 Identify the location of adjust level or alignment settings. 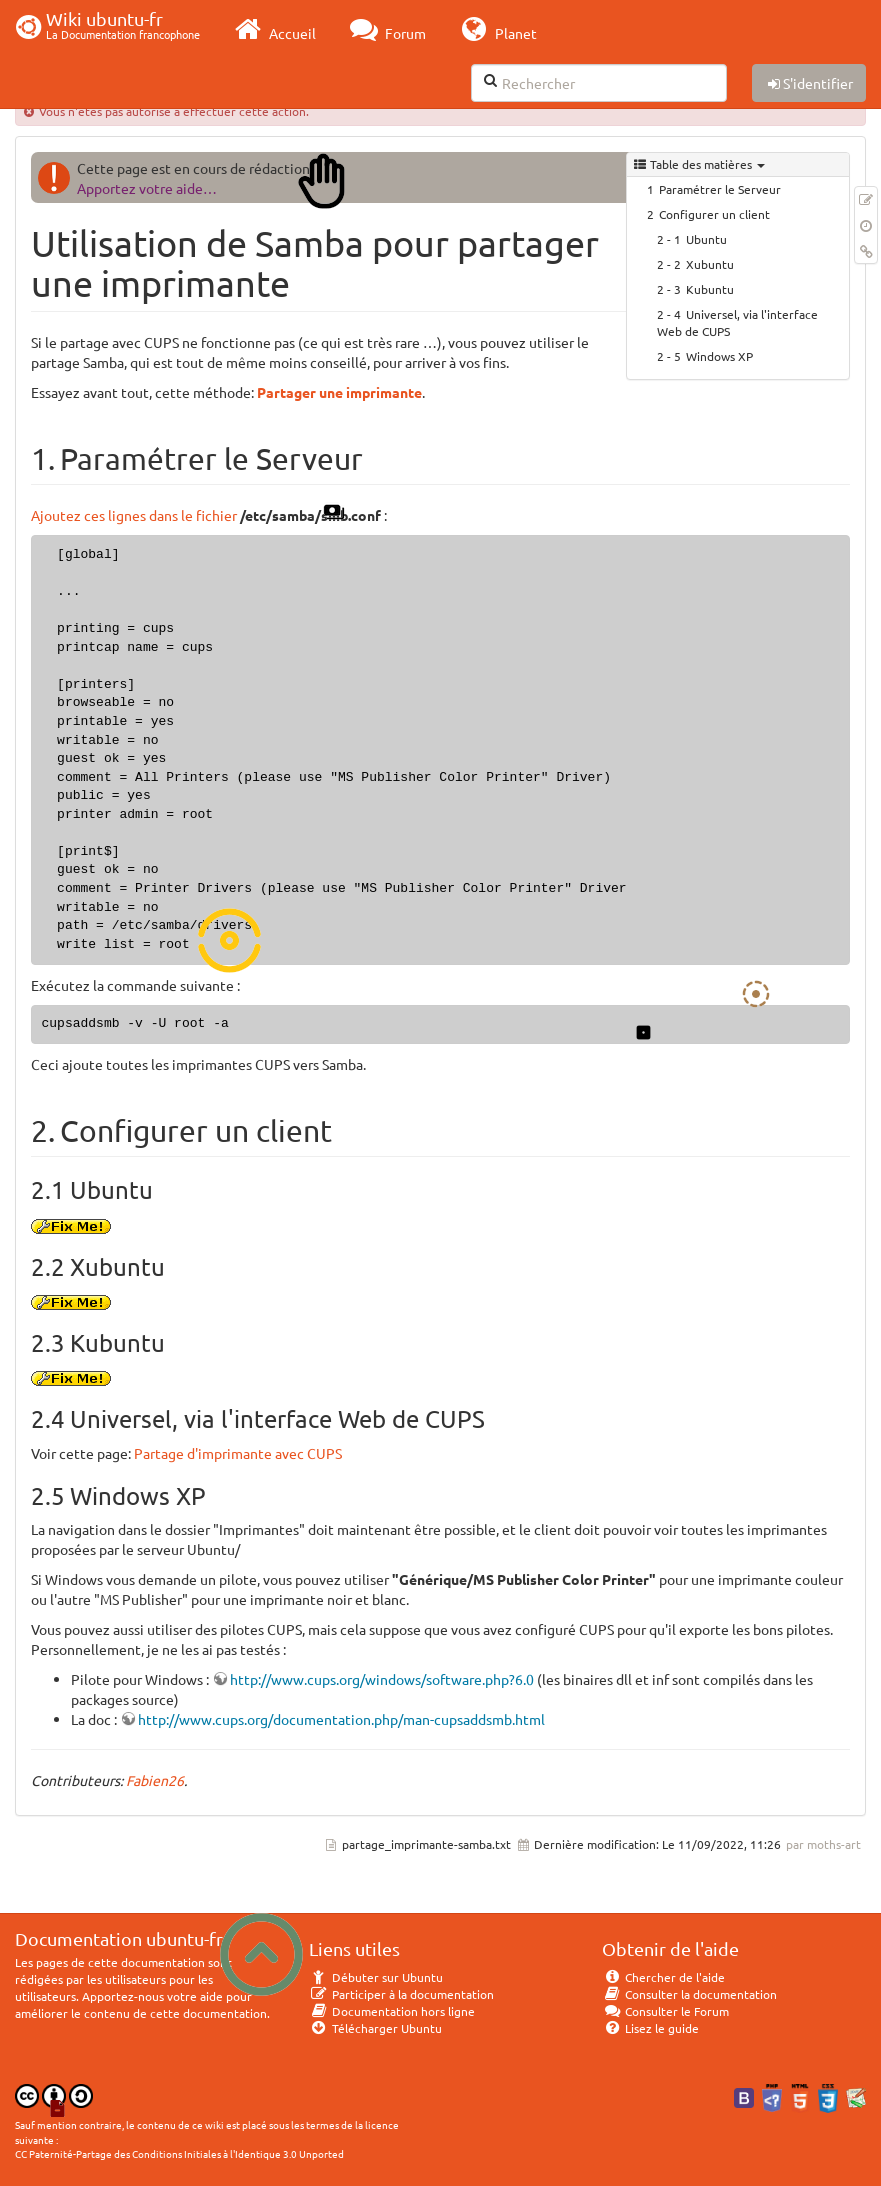
(229, 940).